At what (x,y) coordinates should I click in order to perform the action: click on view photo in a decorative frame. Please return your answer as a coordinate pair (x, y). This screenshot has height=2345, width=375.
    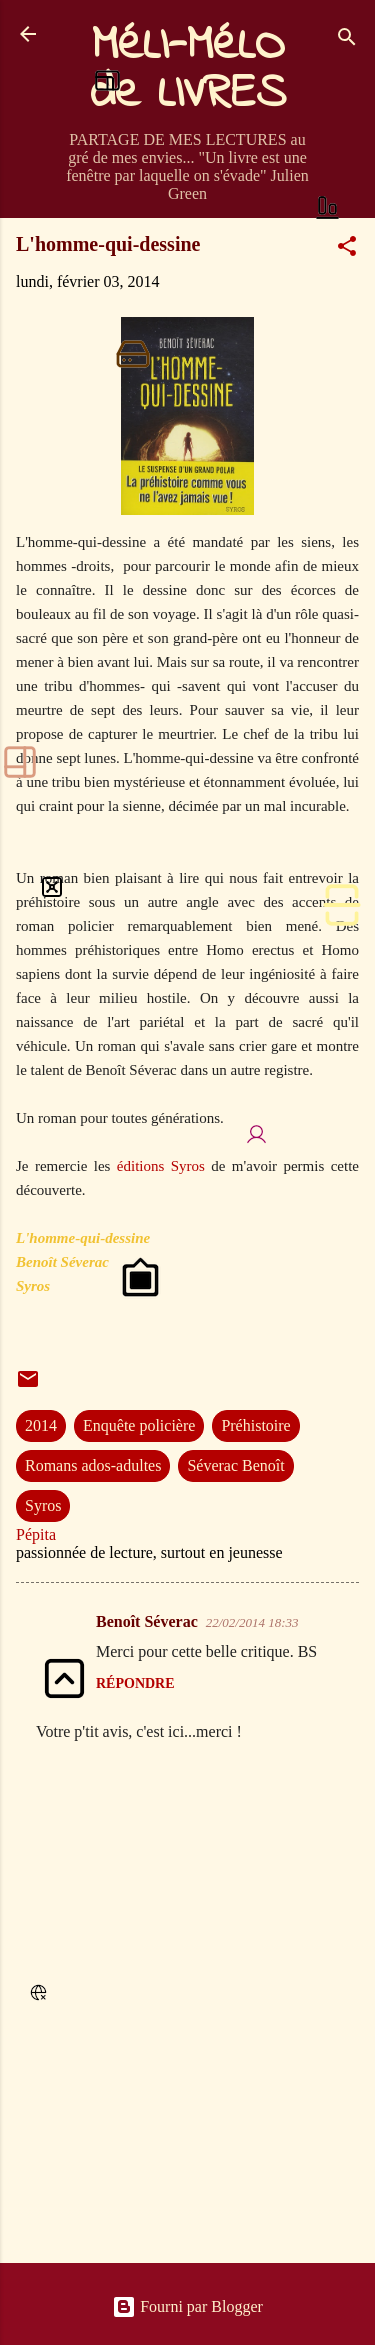
    Looking at the image, I should click on (140, 1278).